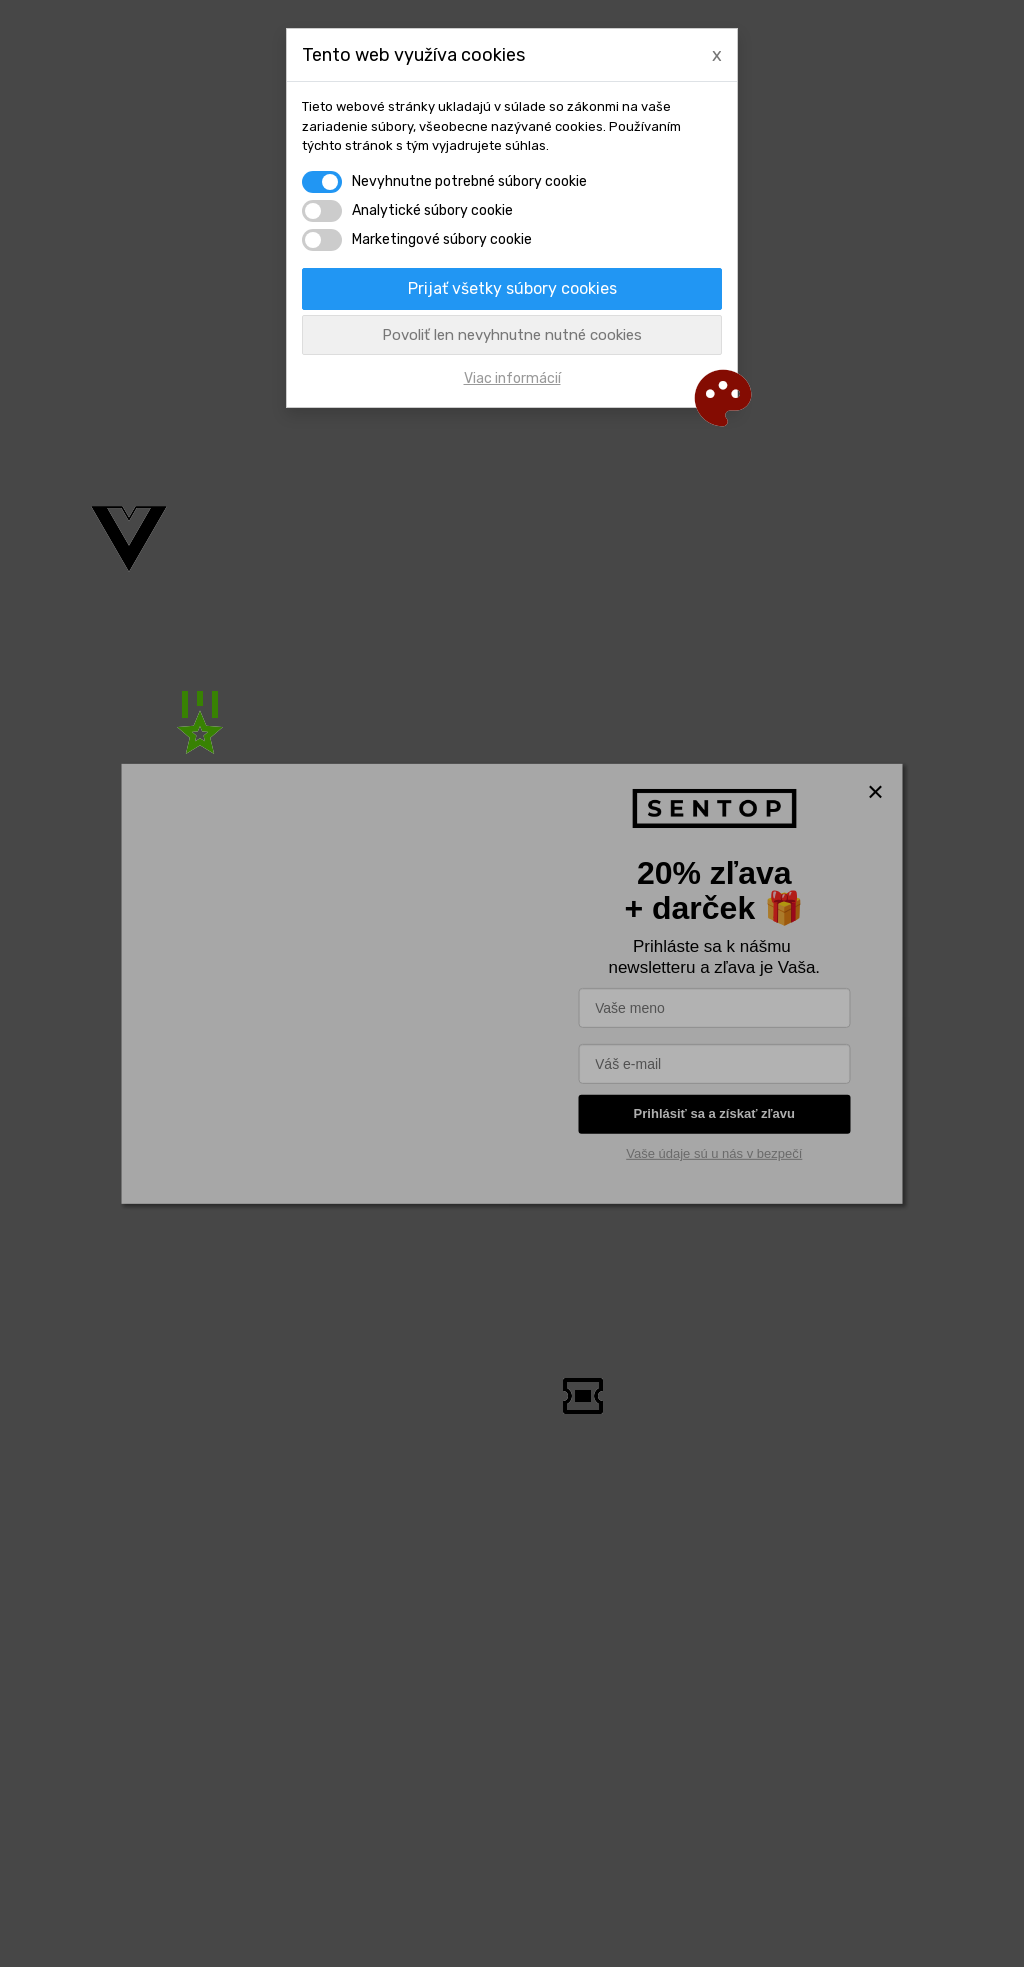 This screenshot has width=1024, height=1967. I want to click on view achievements or awards, so click(200, 721).